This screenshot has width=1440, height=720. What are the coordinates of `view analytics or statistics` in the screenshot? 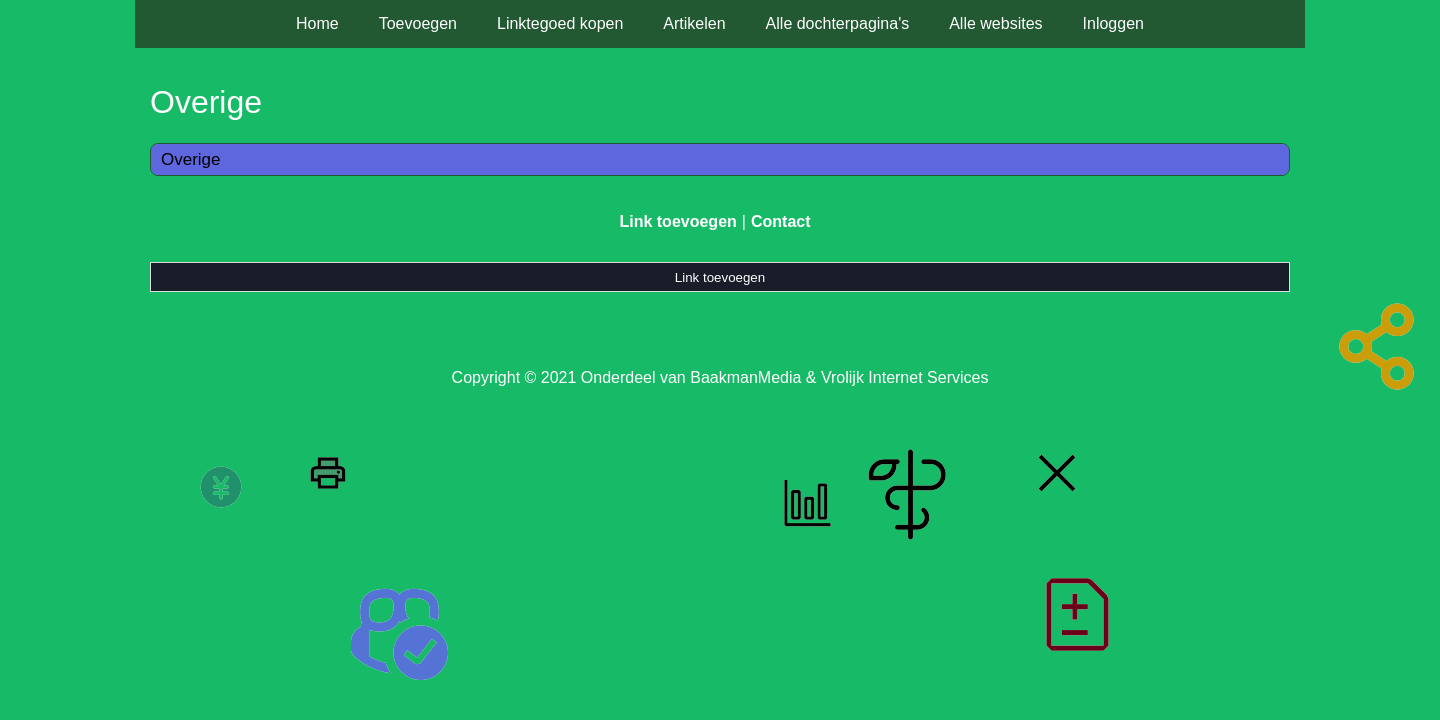 It's located at (807, 506).